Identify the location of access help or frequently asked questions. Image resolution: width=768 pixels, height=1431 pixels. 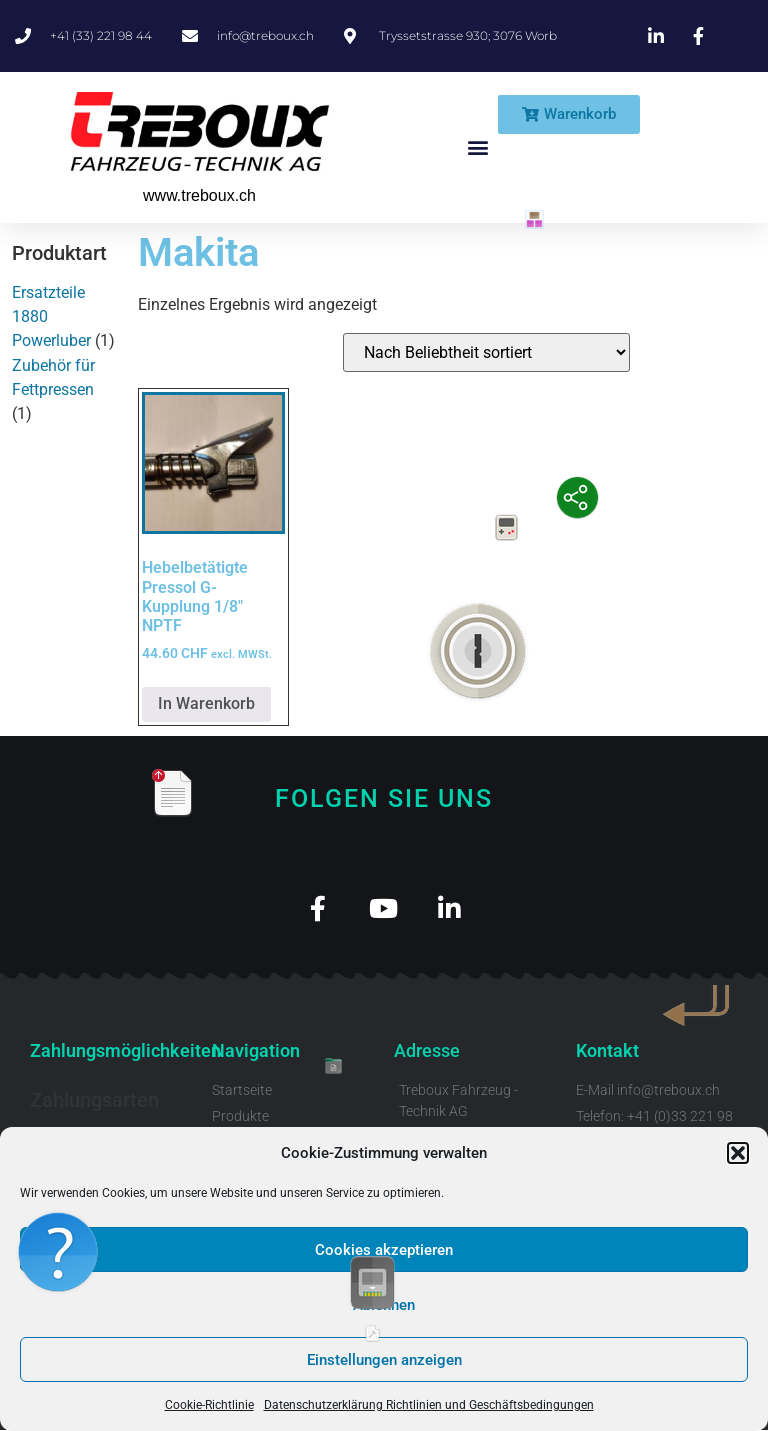
(58, 1252).